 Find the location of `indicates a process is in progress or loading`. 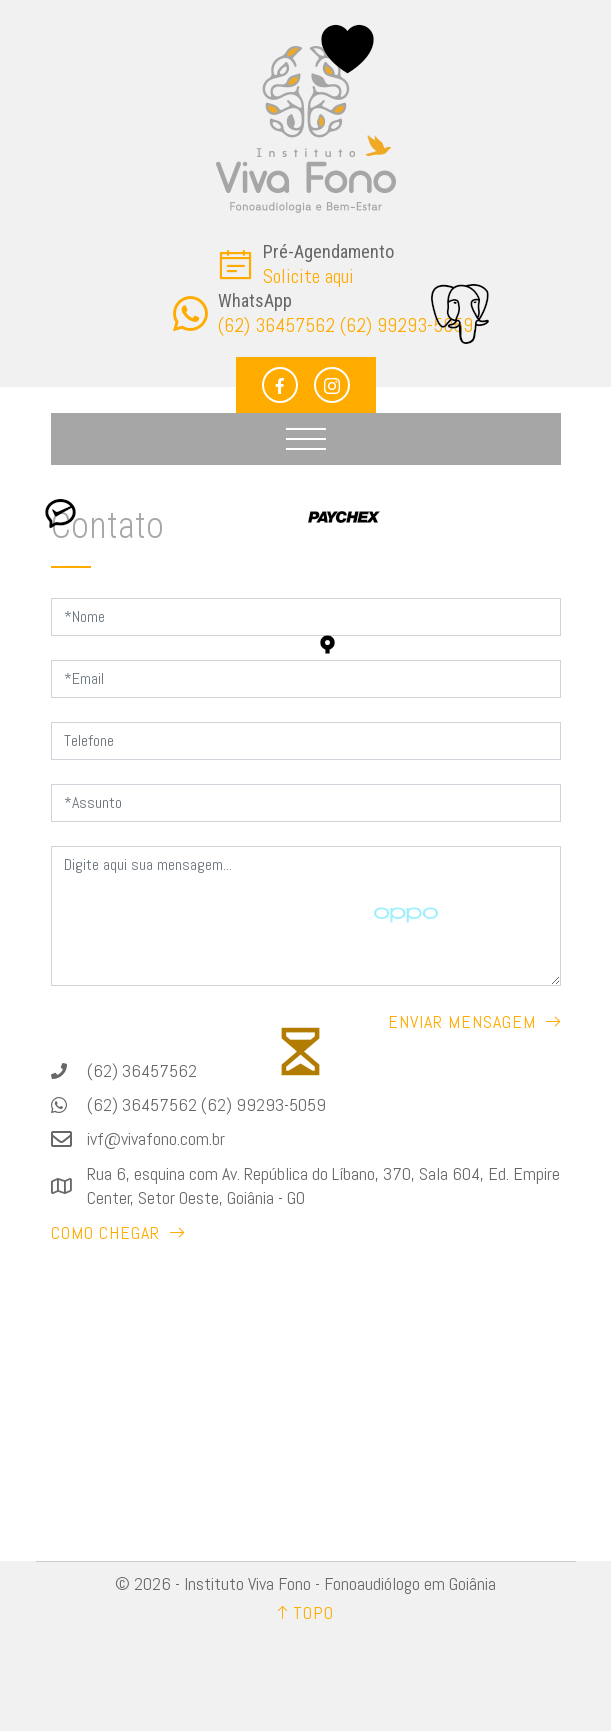

indicates a process is in progress or loading is located at coordinates (300, 1051).